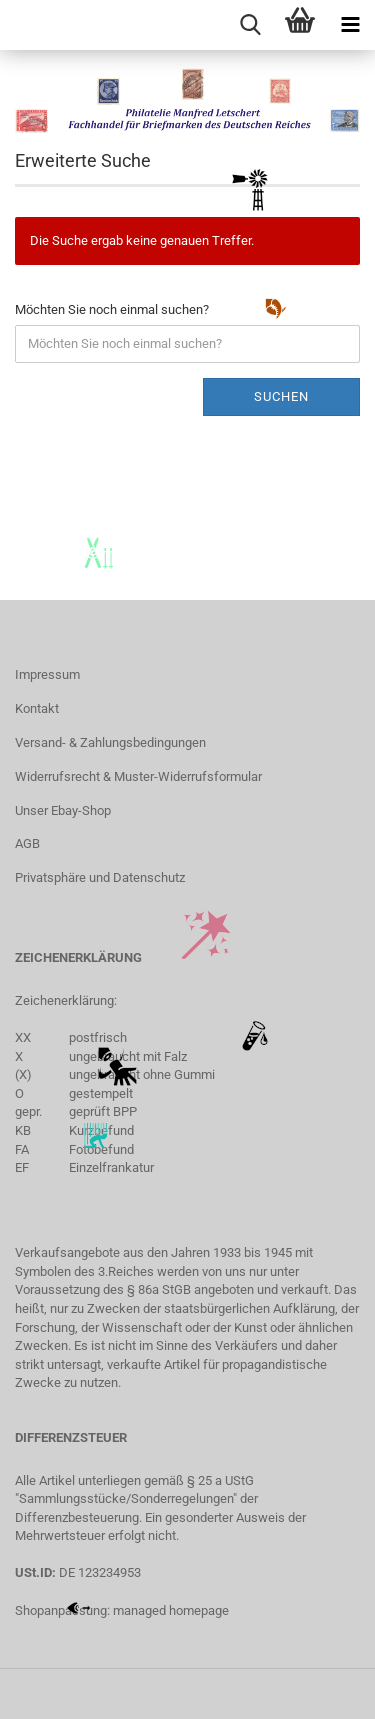 This screenshot has width=375, height=1719. I want to click on initiate a claw attack or slash ability, so click(276, 309).